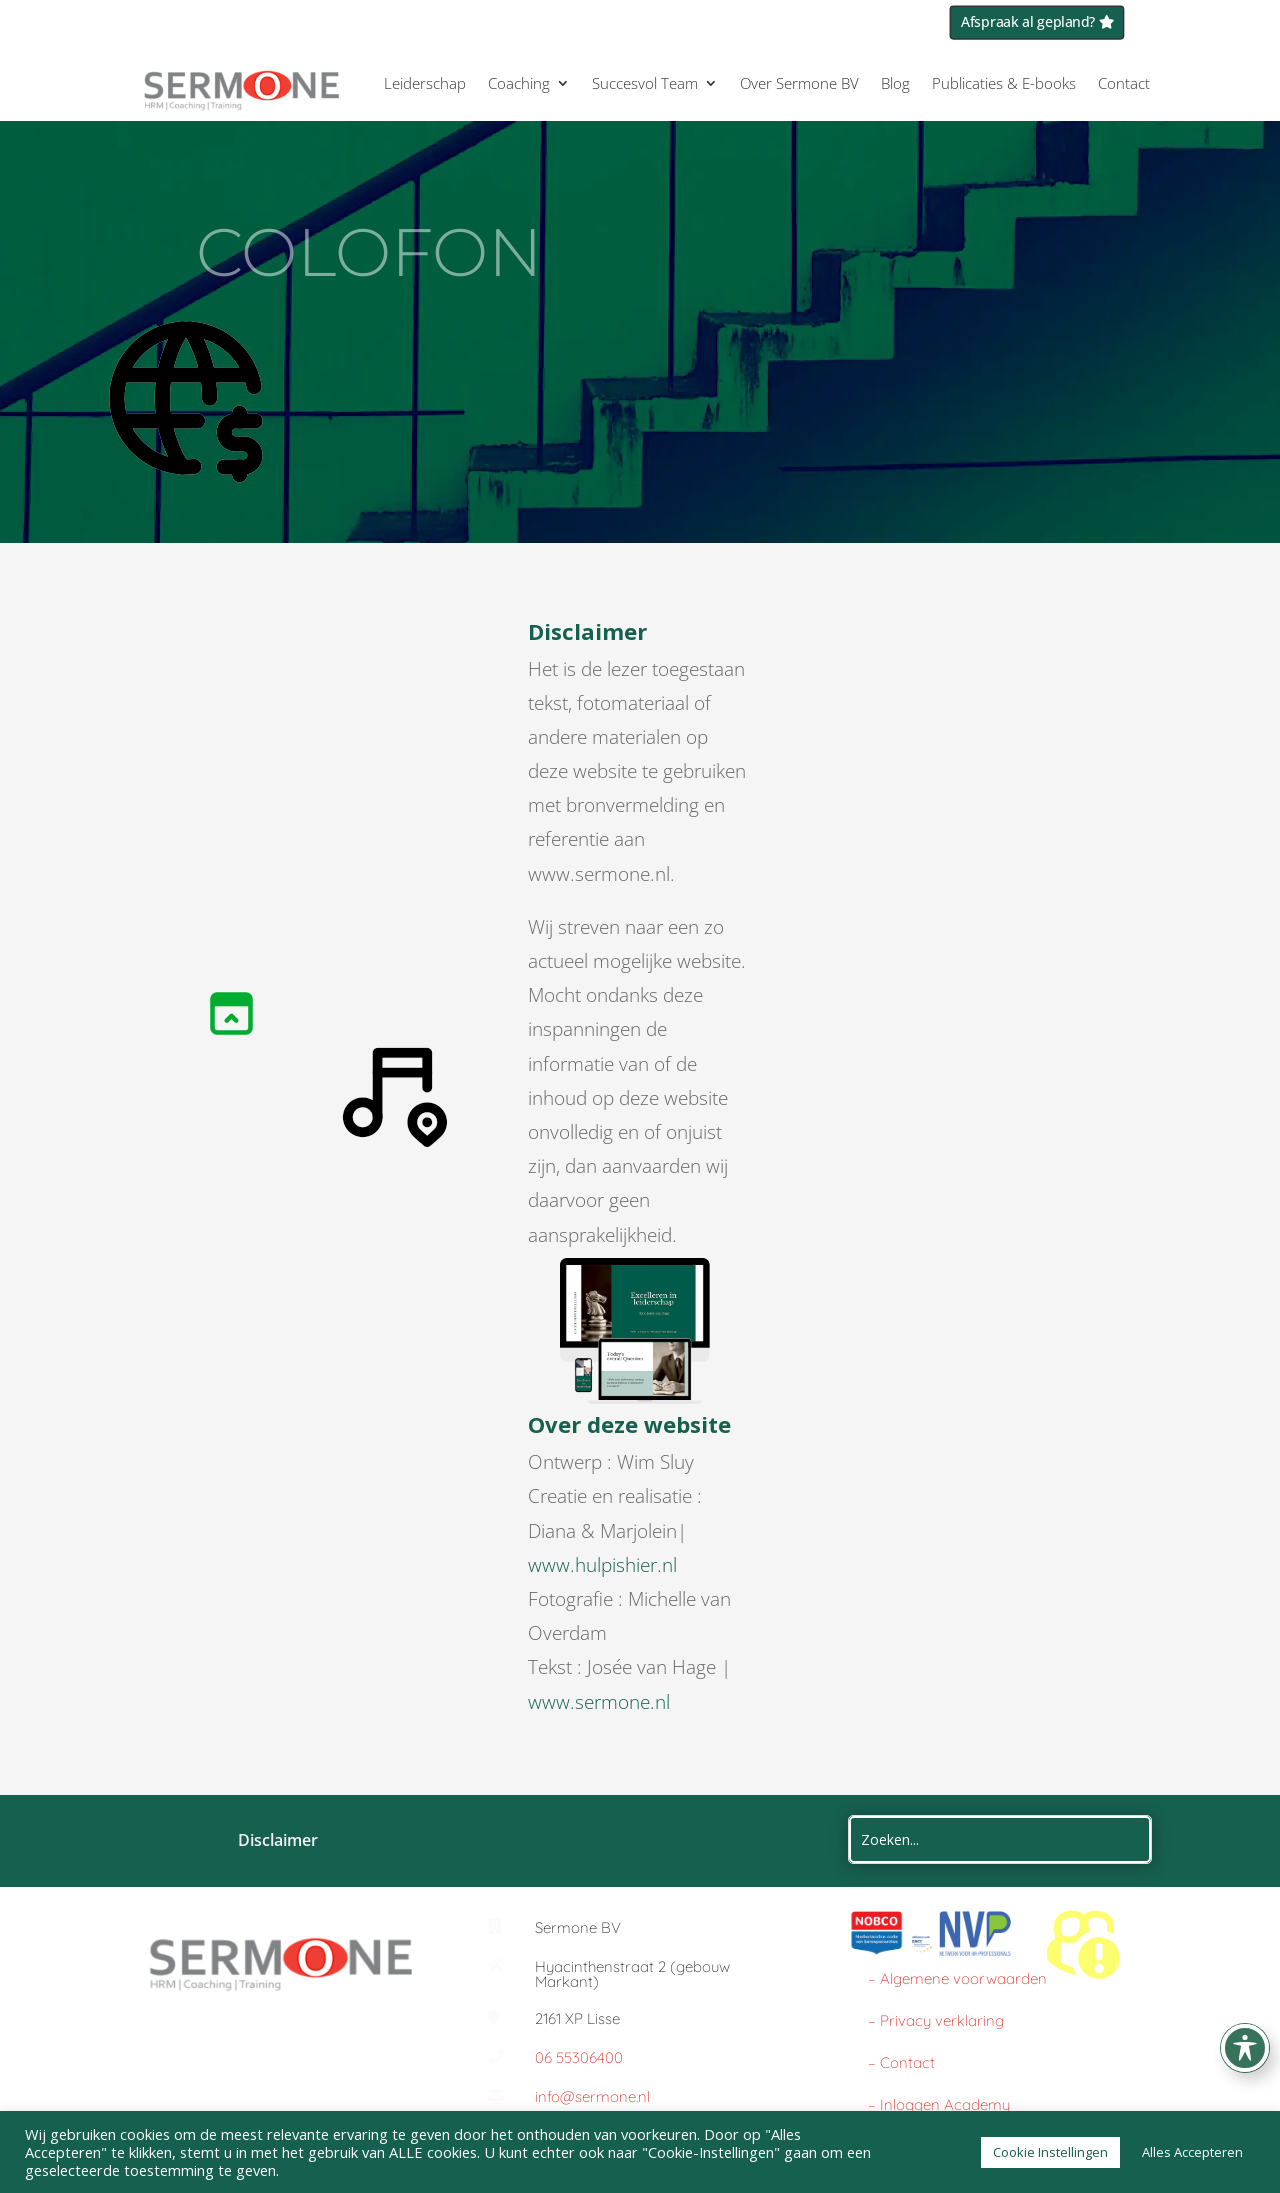 Image resolution: width=1280 pixels, height=2193 pixels. Describe the element at coordinates (392, 1092) in the screenshot. I see `view music tagged with a location` at that location.